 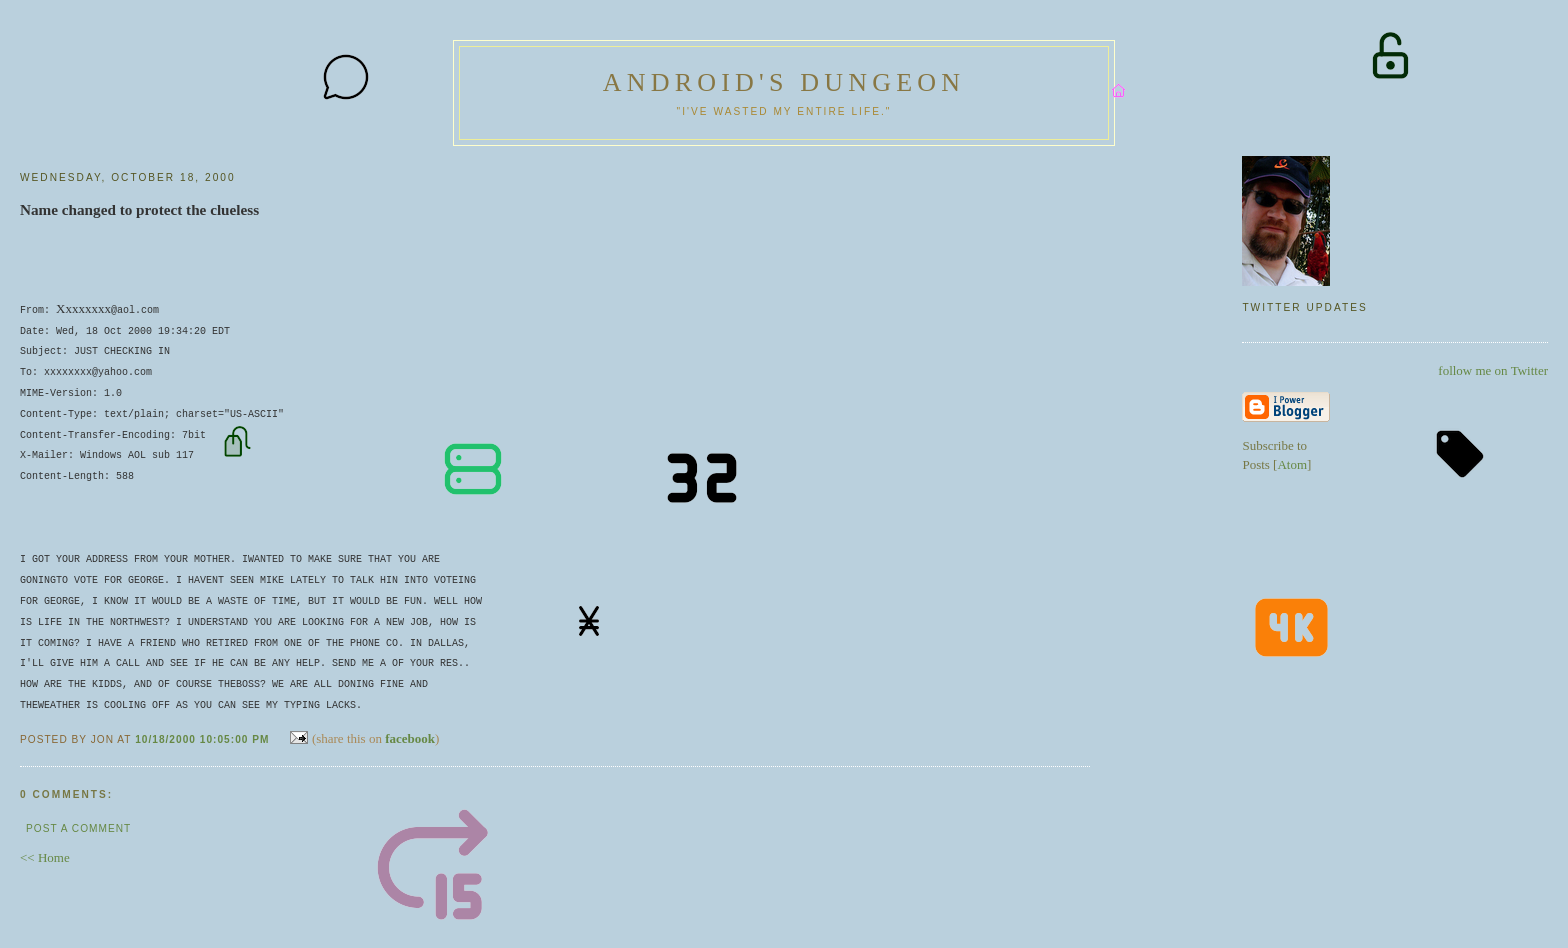 I want to click on view server status, so click(x=473, y=469).